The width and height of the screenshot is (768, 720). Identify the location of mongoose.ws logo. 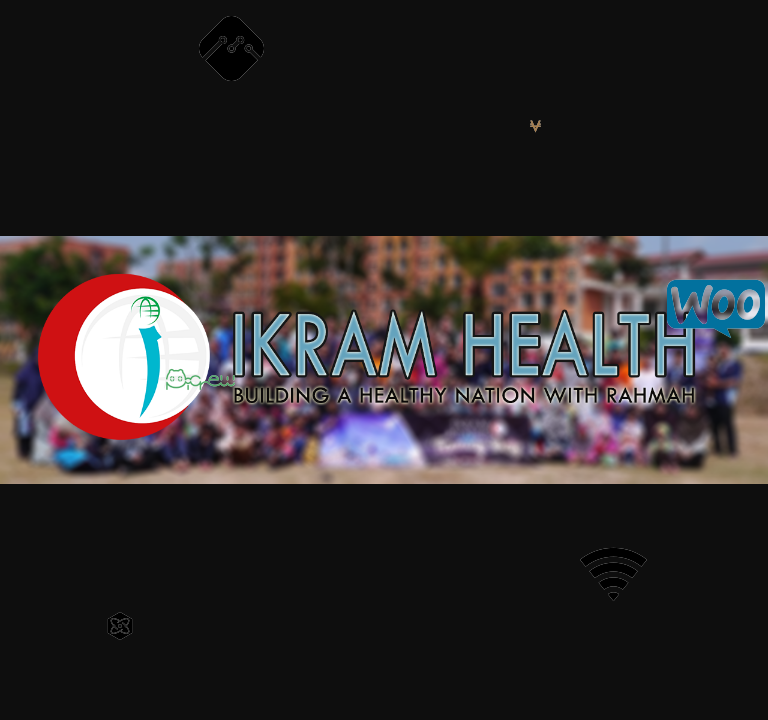
(231, 48).